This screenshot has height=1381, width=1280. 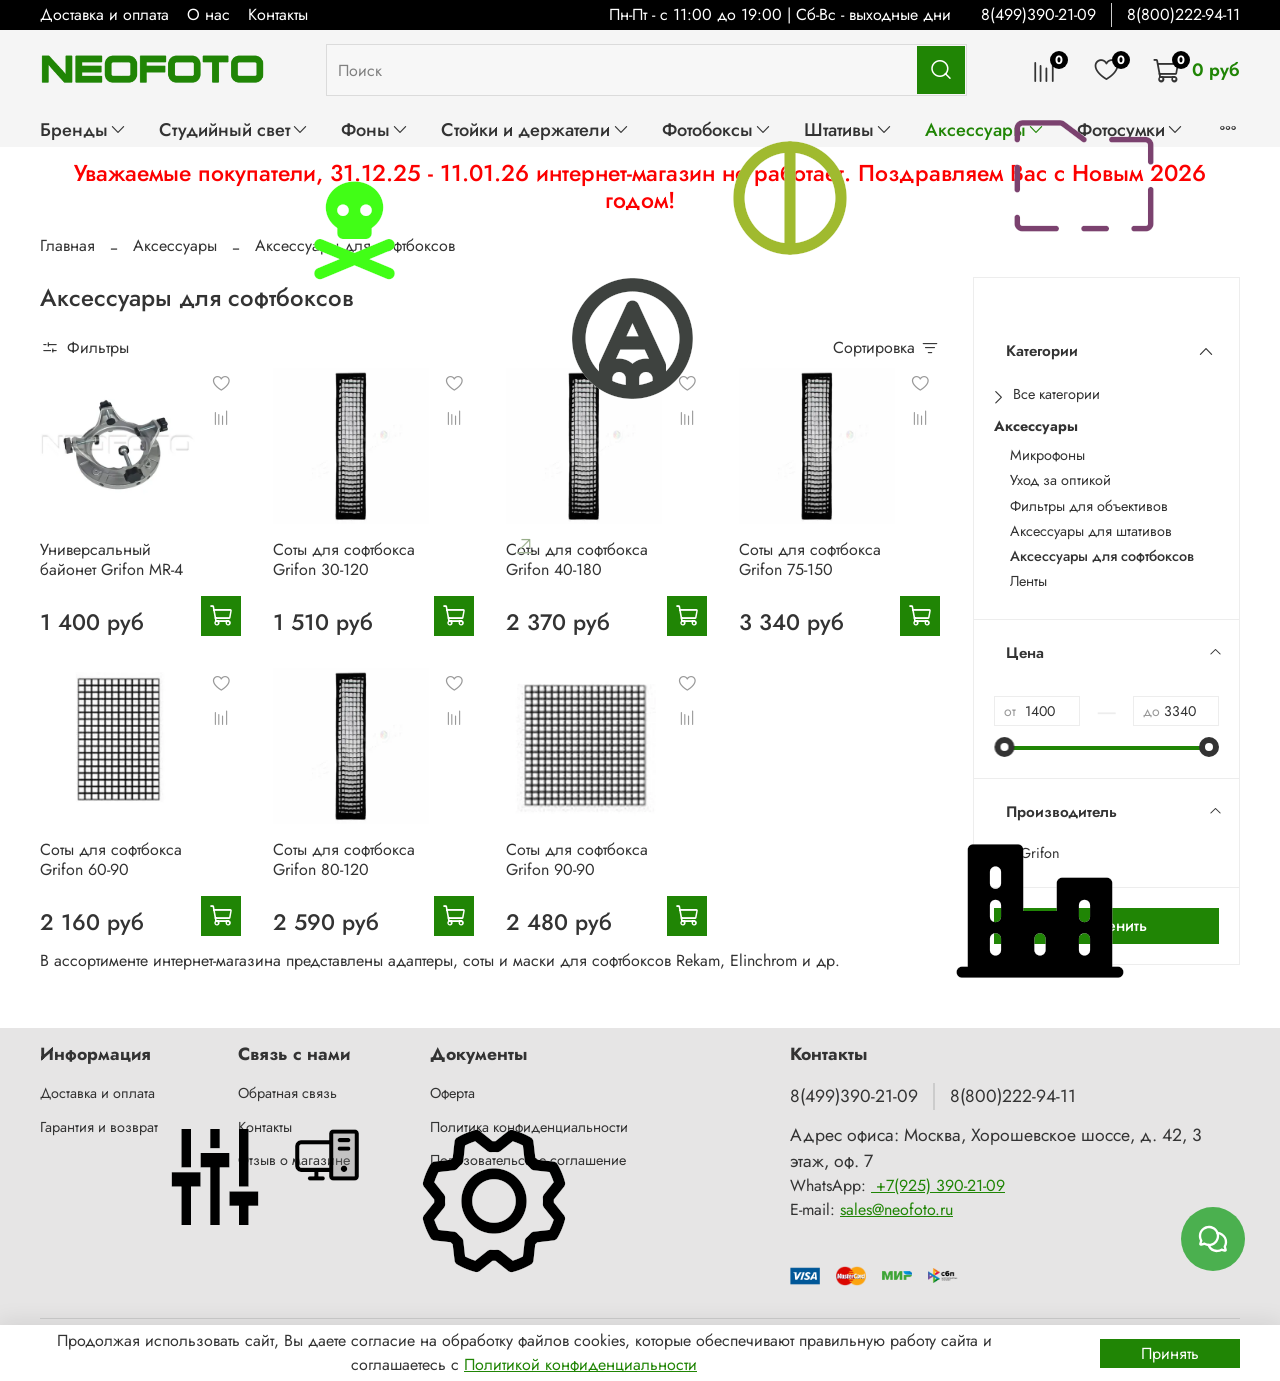 I want to click on open link in new window or tab, so click(x=524, y=545).